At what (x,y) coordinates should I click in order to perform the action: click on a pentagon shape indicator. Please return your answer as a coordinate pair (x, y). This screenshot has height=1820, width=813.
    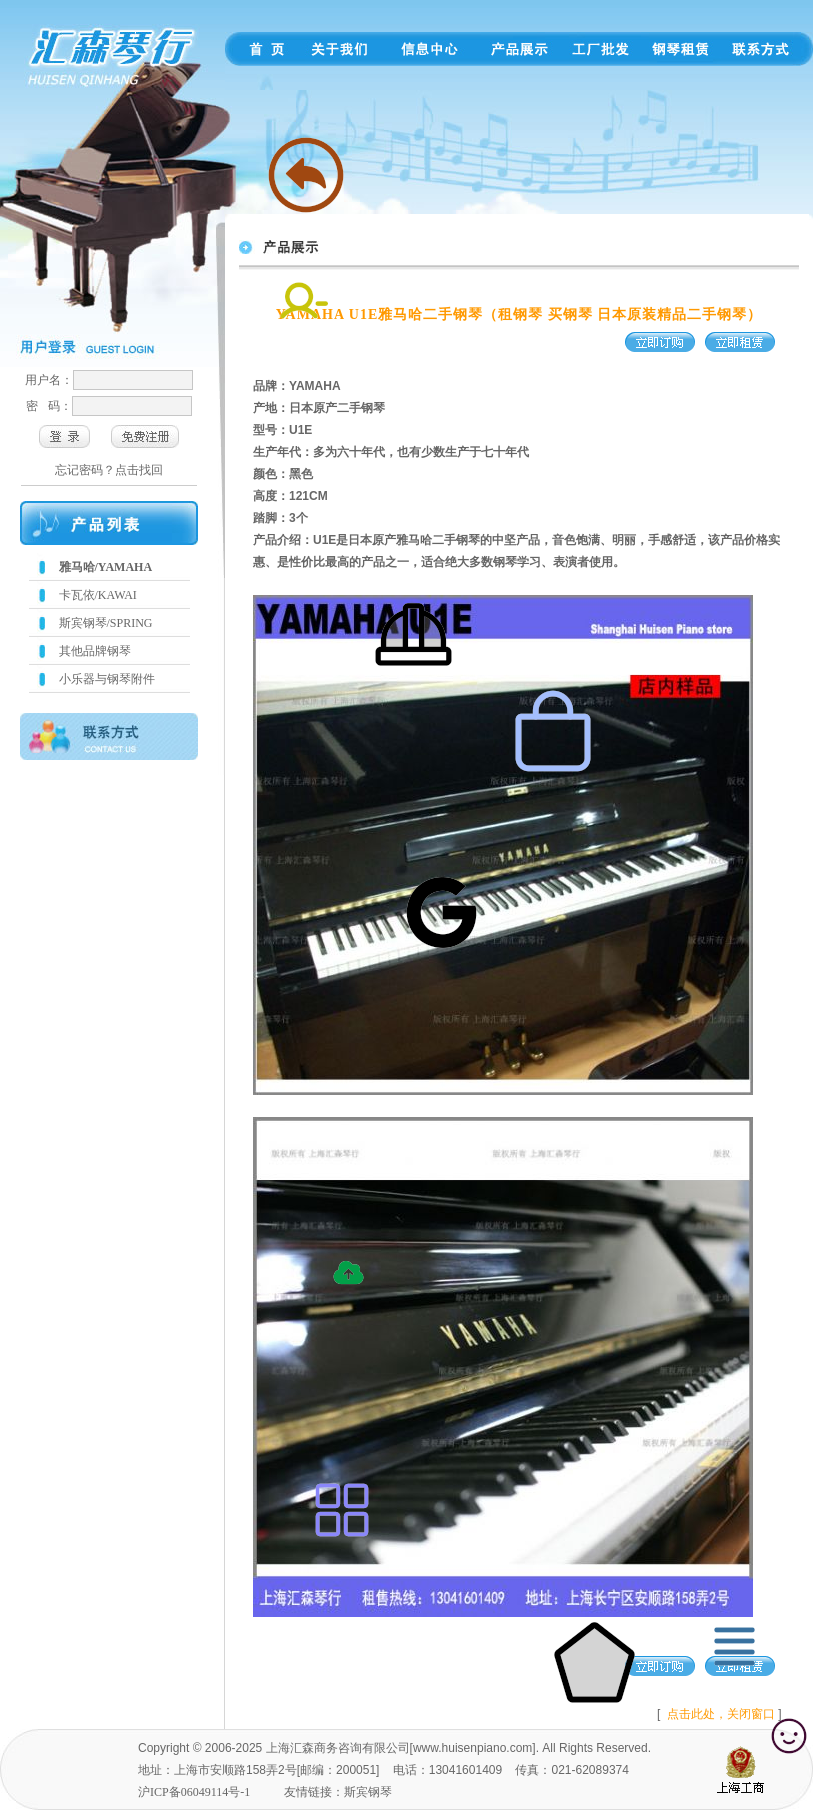
    Looking at the image, I should click on (594, 1665).